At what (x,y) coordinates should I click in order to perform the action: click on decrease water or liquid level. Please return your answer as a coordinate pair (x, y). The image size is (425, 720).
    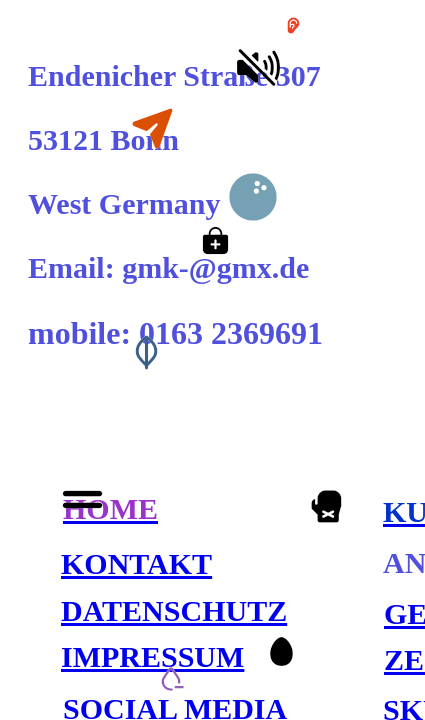
    Looking at the image, I should click on (171, 679).